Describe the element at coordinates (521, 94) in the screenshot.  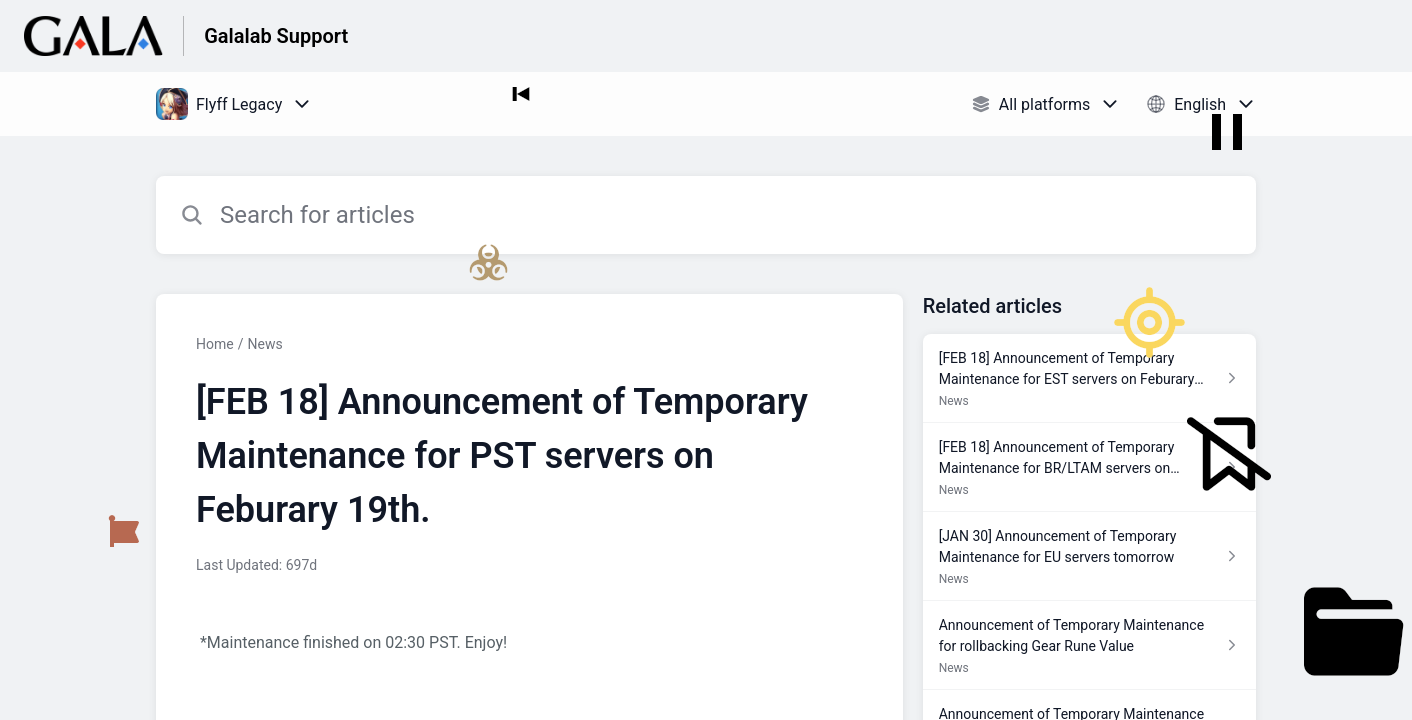
I see `skip to previous track` at that location.